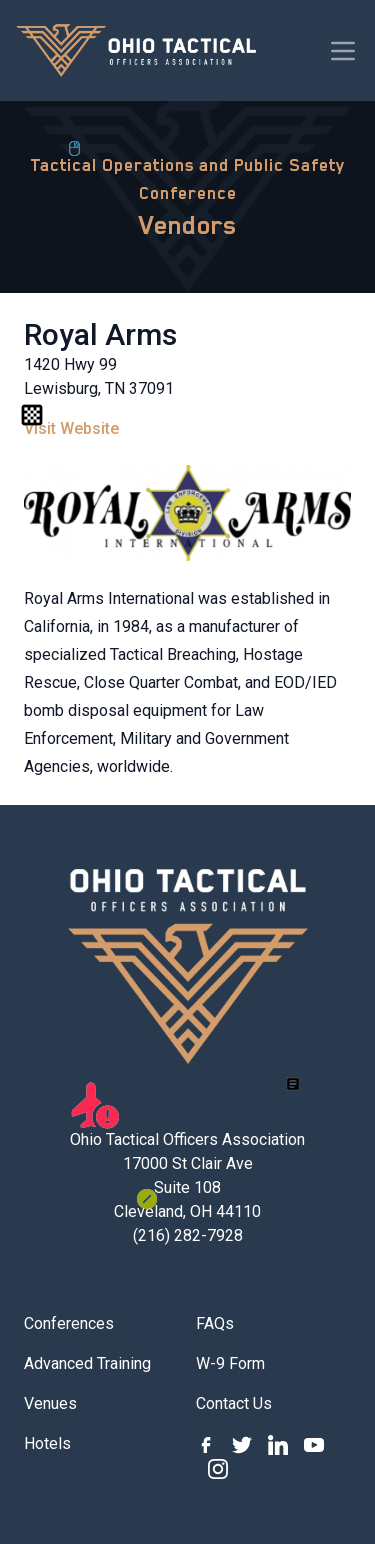 Image resolution: width=375 pixels, height=1544 pixels. I want to click on flight alert or travel warning notification, so click(93, 1105).